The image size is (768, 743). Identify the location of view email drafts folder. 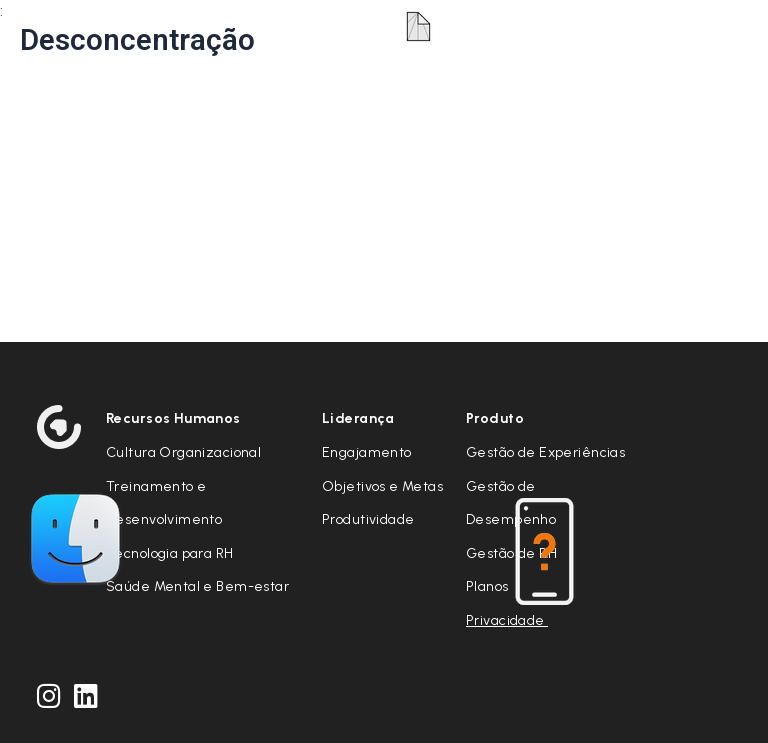
(418, 26).